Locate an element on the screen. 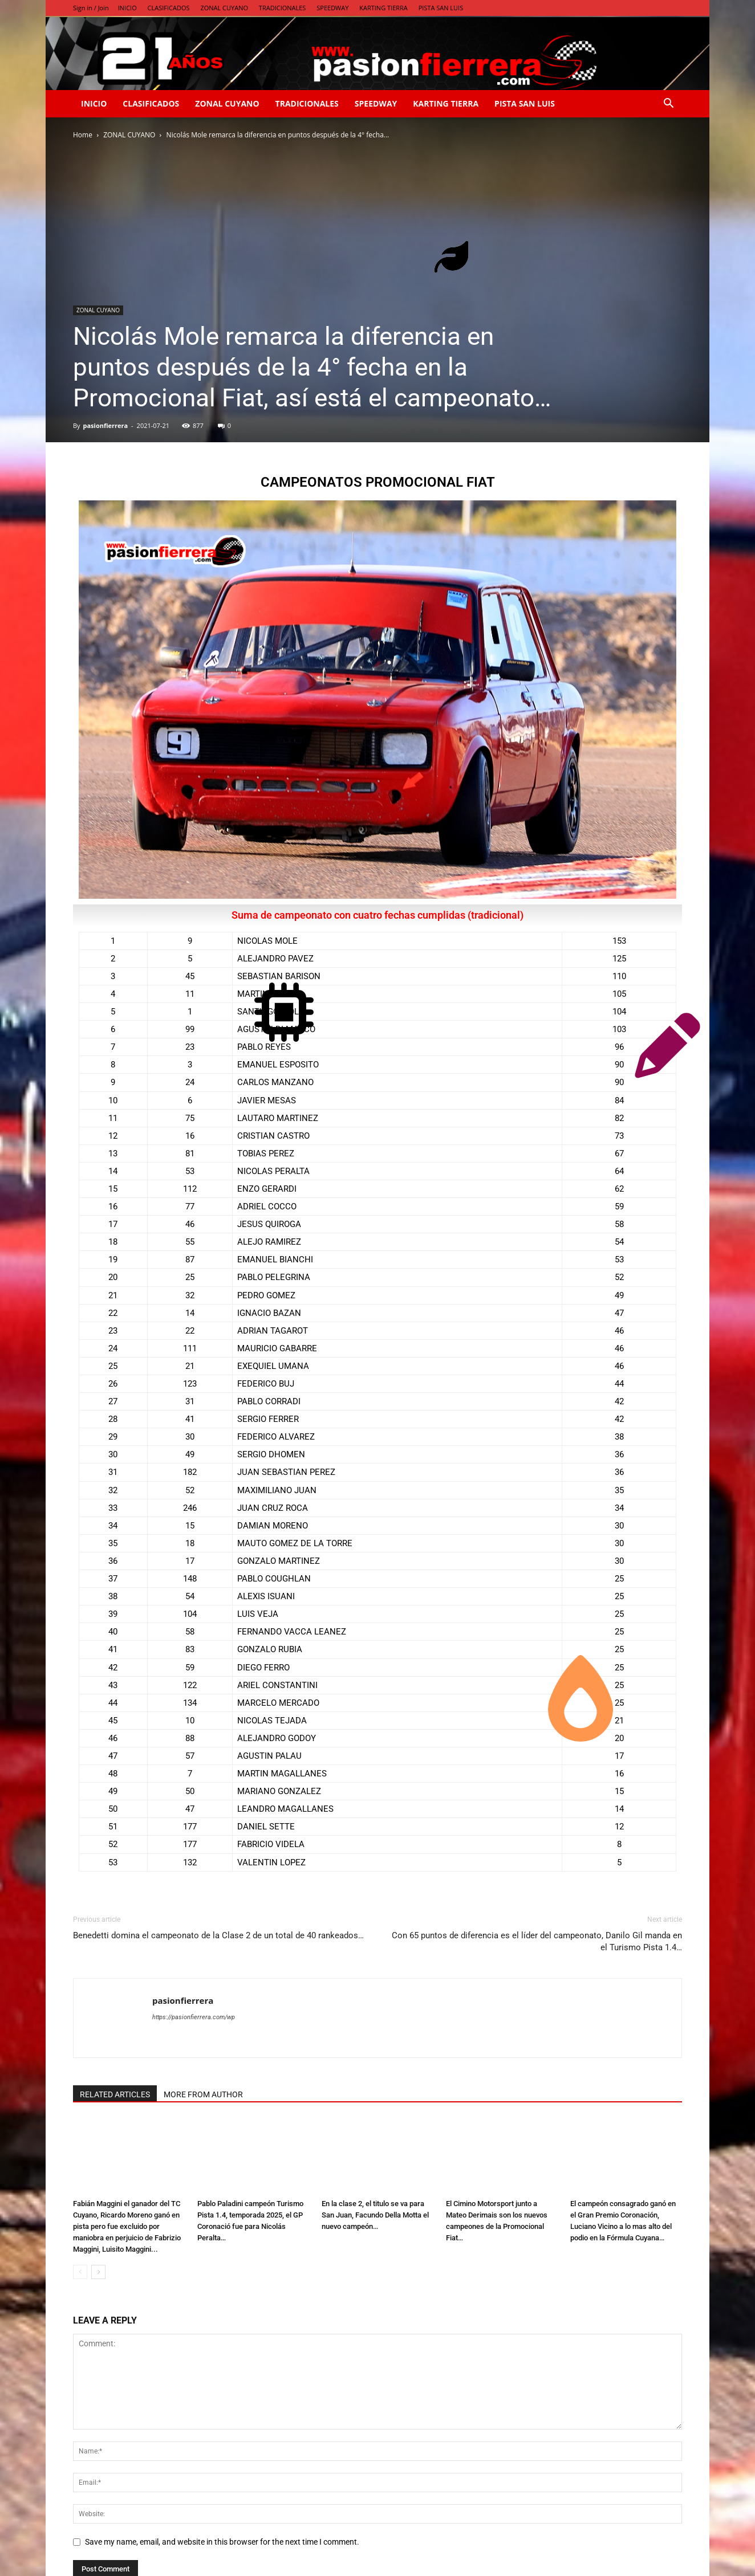 This screenshot has width=755, height=2576. view hardware or processor information is located at coordinates (284, 1012).